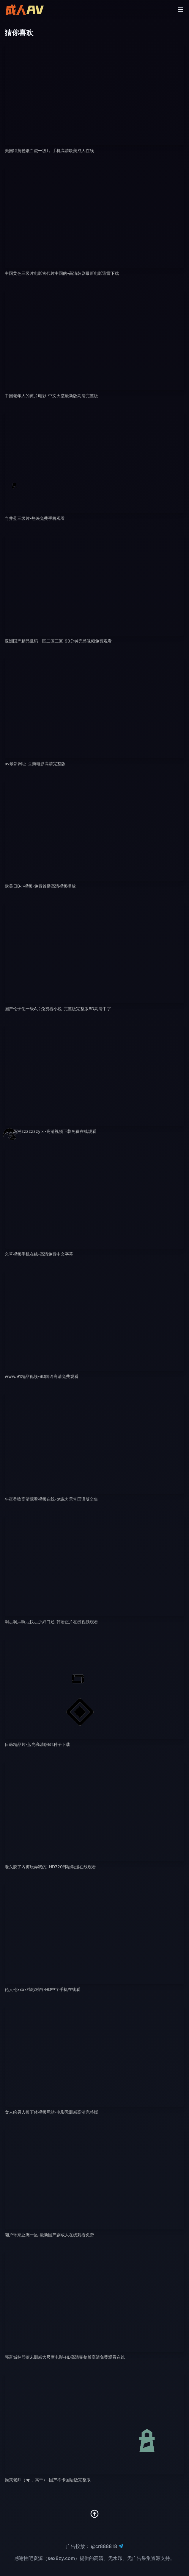 The image size is (189, 2576). Describe the element at coordinates (10, 1134) in the screenshot. I see `prestashop e-commerce platform logo` at that location.